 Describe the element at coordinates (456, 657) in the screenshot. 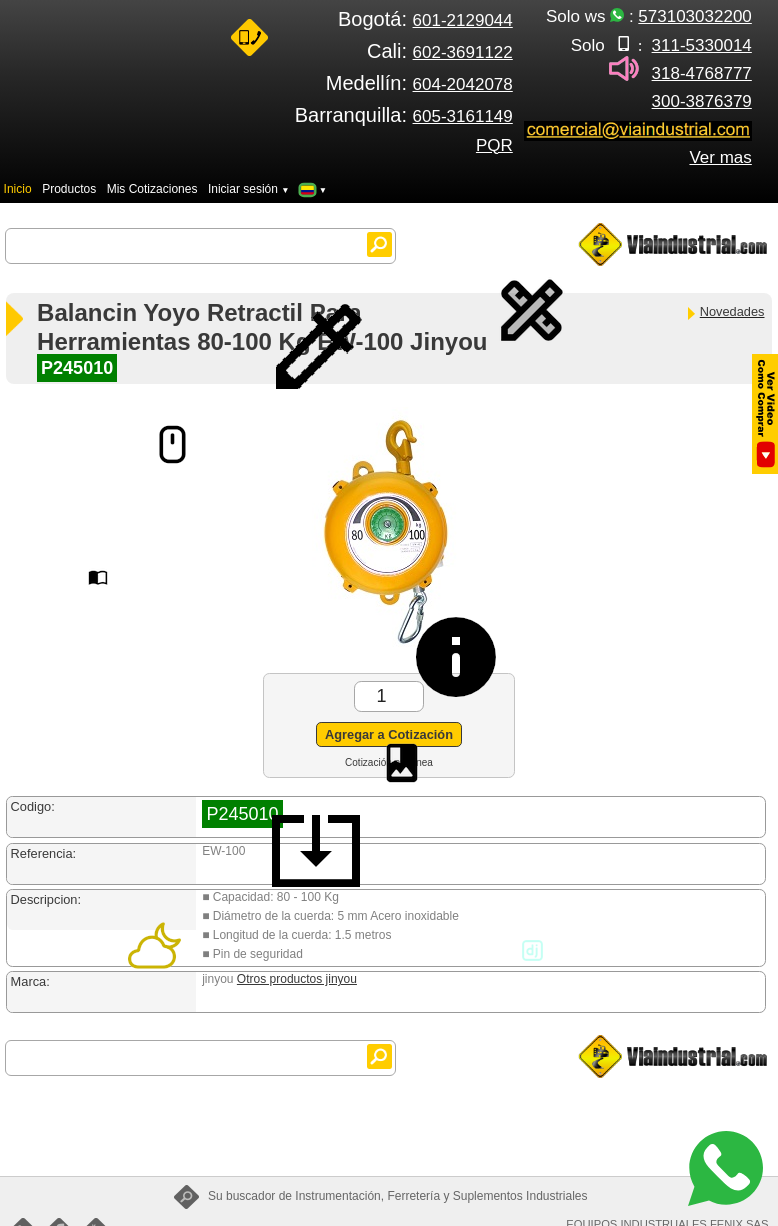

I see `view more information` at that location.